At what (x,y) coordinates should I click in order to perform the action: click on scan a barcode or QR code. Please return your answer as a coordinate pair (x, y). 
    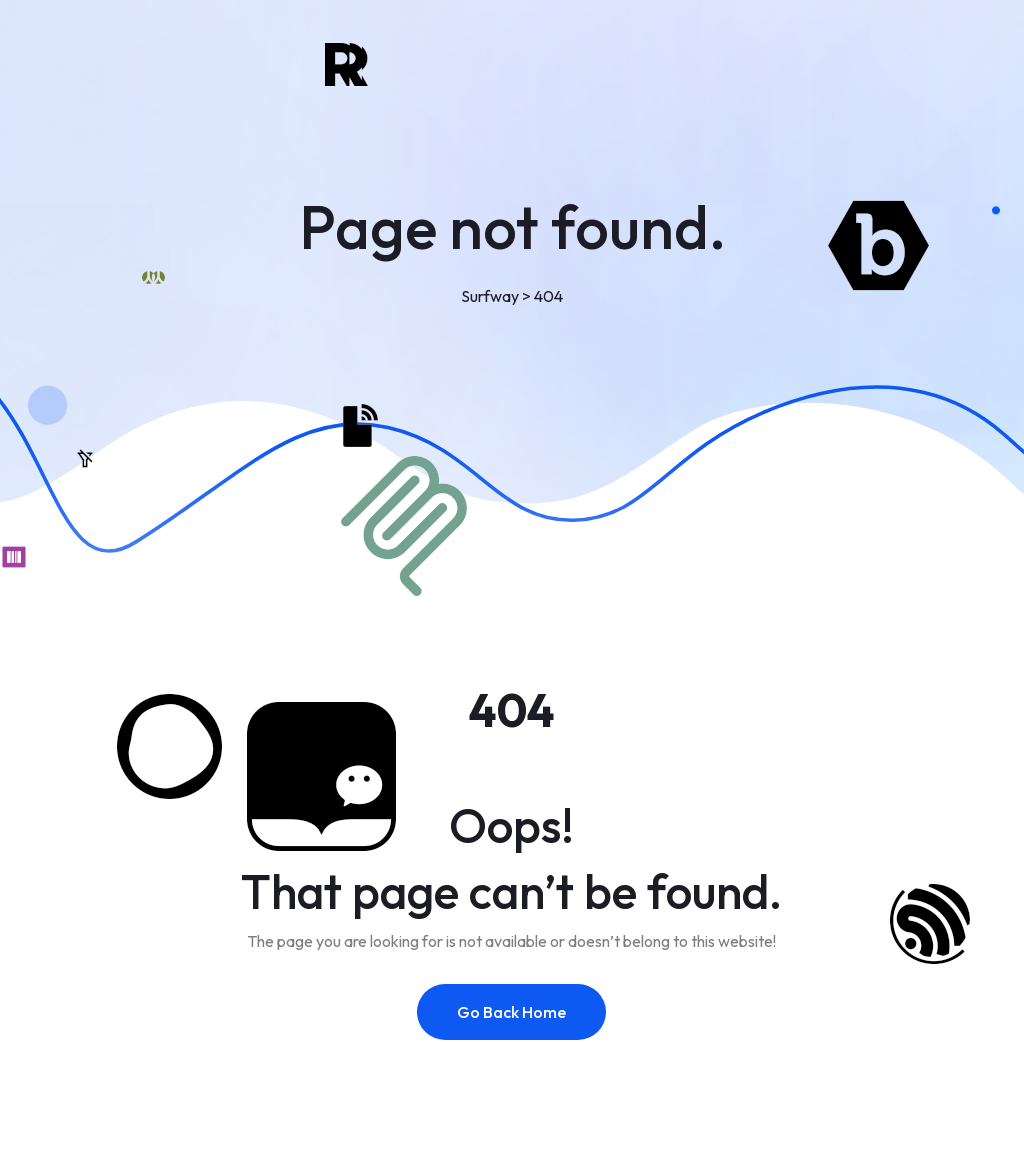
    Looking at the image, I should click on (14, 557).